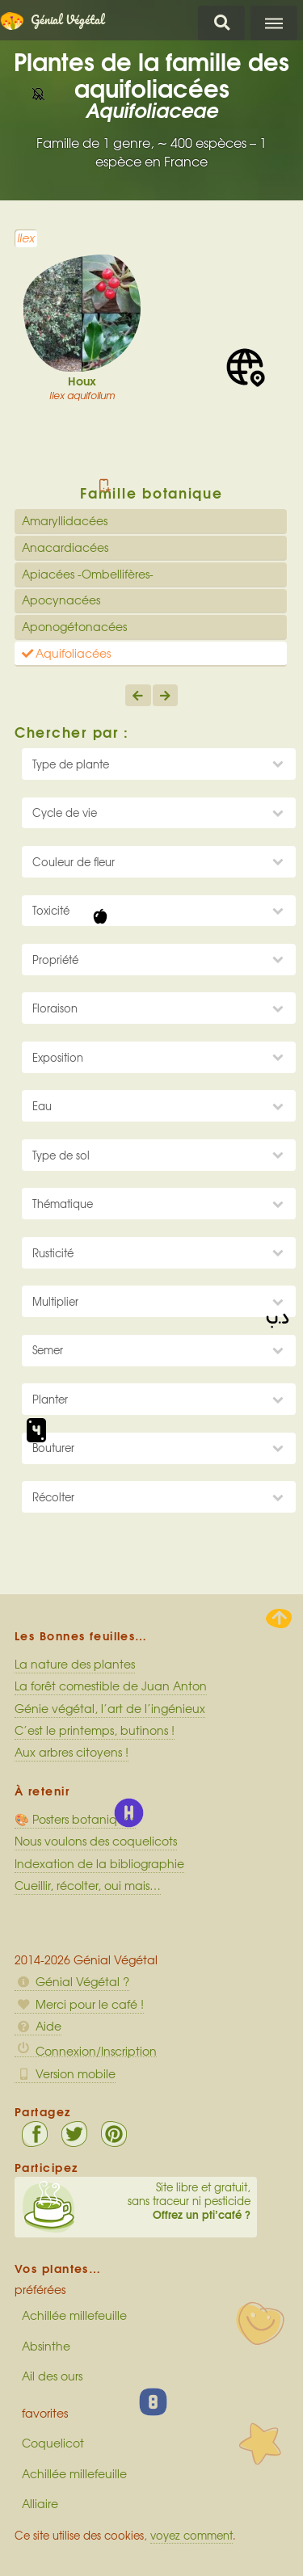  What do you see at coordinates (100, 916) in the screenshot?
I see `access health or nutrition tracking features` at bounding box center [100, 916].